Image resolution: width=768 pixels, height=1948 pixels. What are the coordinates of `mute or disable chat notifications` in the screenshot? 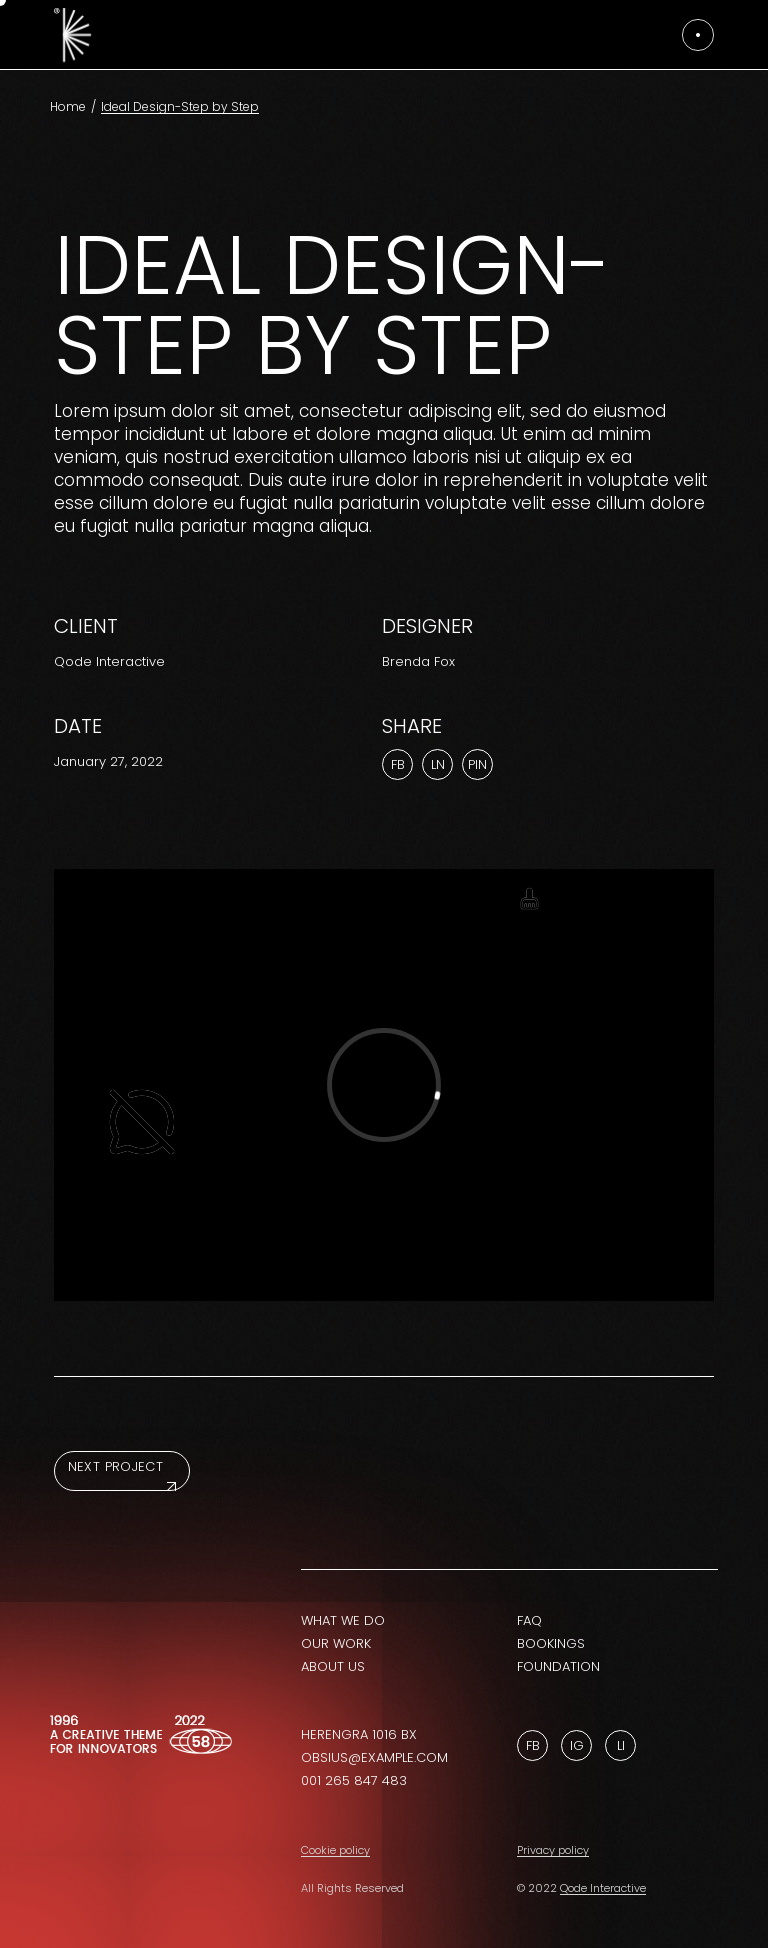 It's located at (142, 1122).